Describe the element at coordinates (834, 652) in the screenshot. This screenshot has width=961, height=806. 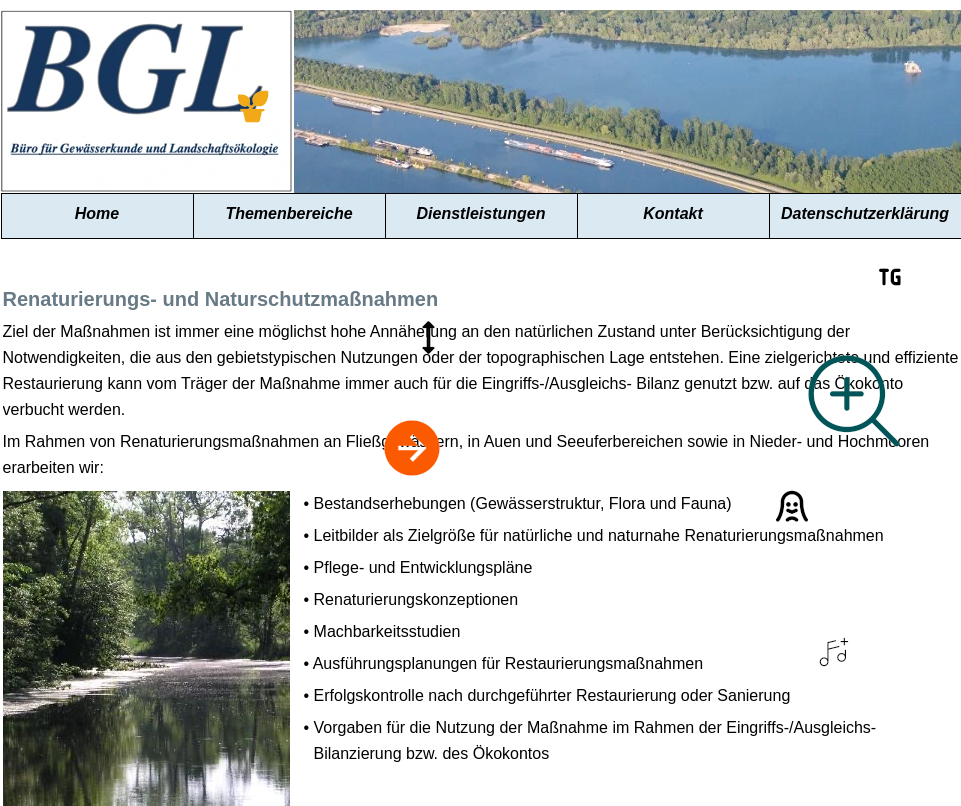
I see `add a new song to your library` at that location.